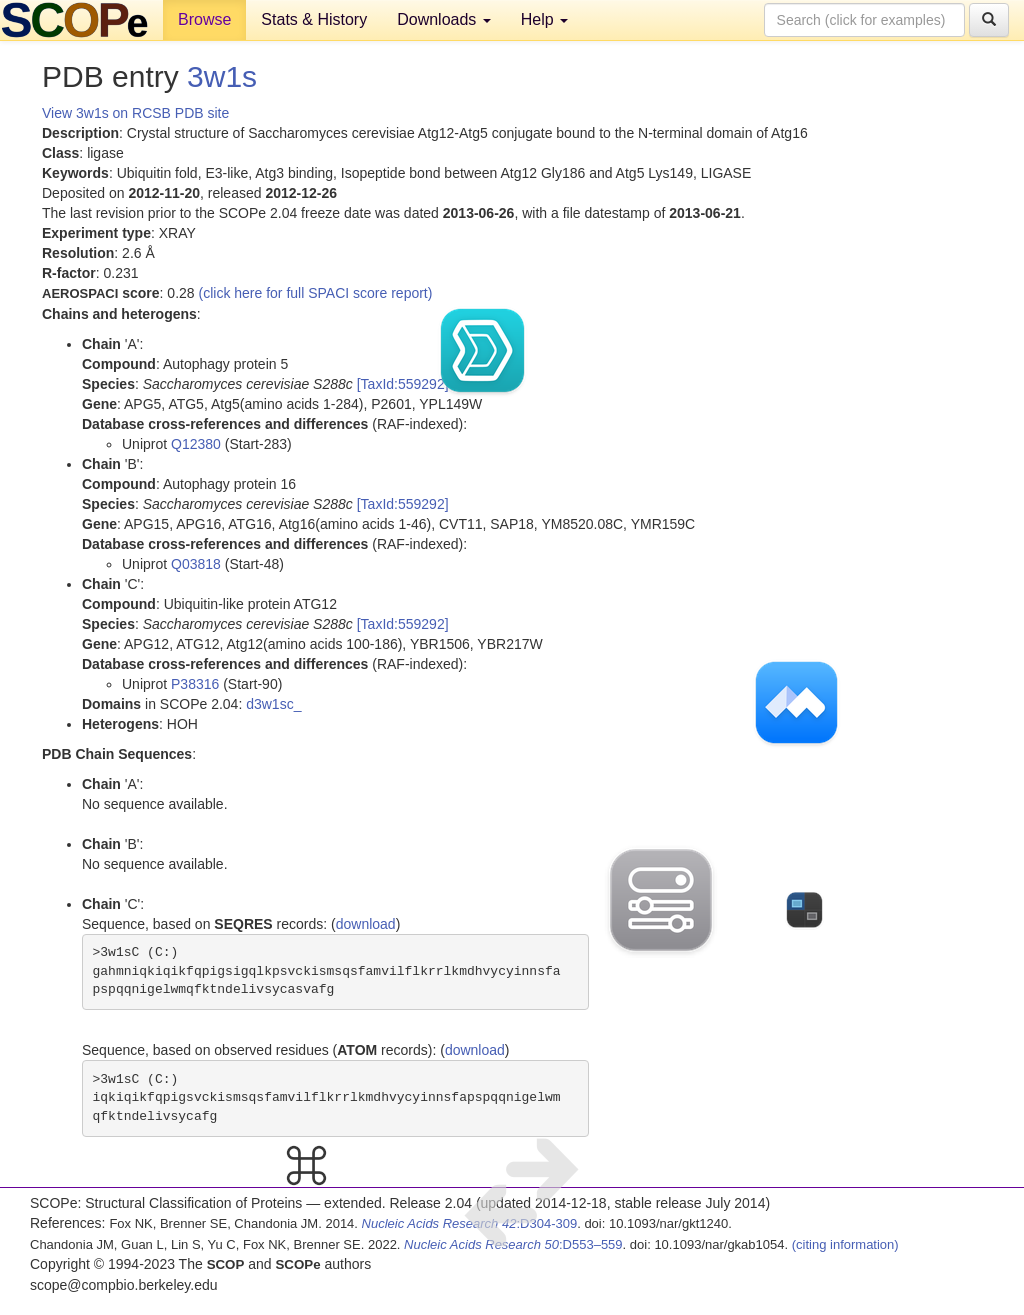  I want to click on indicates idle network activity, so click(521, 1192).